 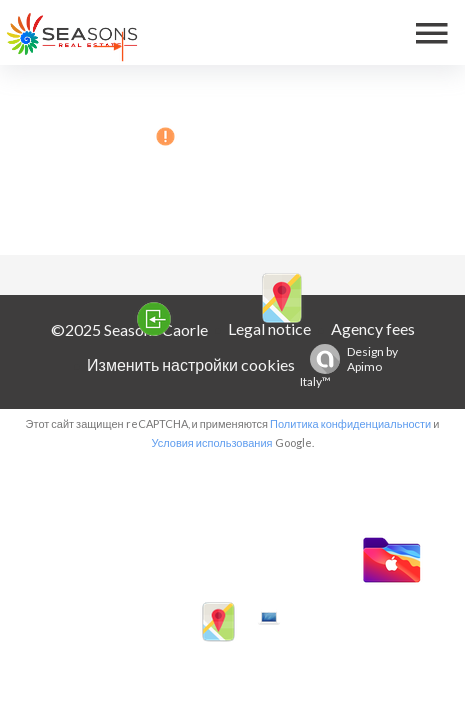 I want to click on open a GPX file containing GPS route data, so click(x=282, y=298).